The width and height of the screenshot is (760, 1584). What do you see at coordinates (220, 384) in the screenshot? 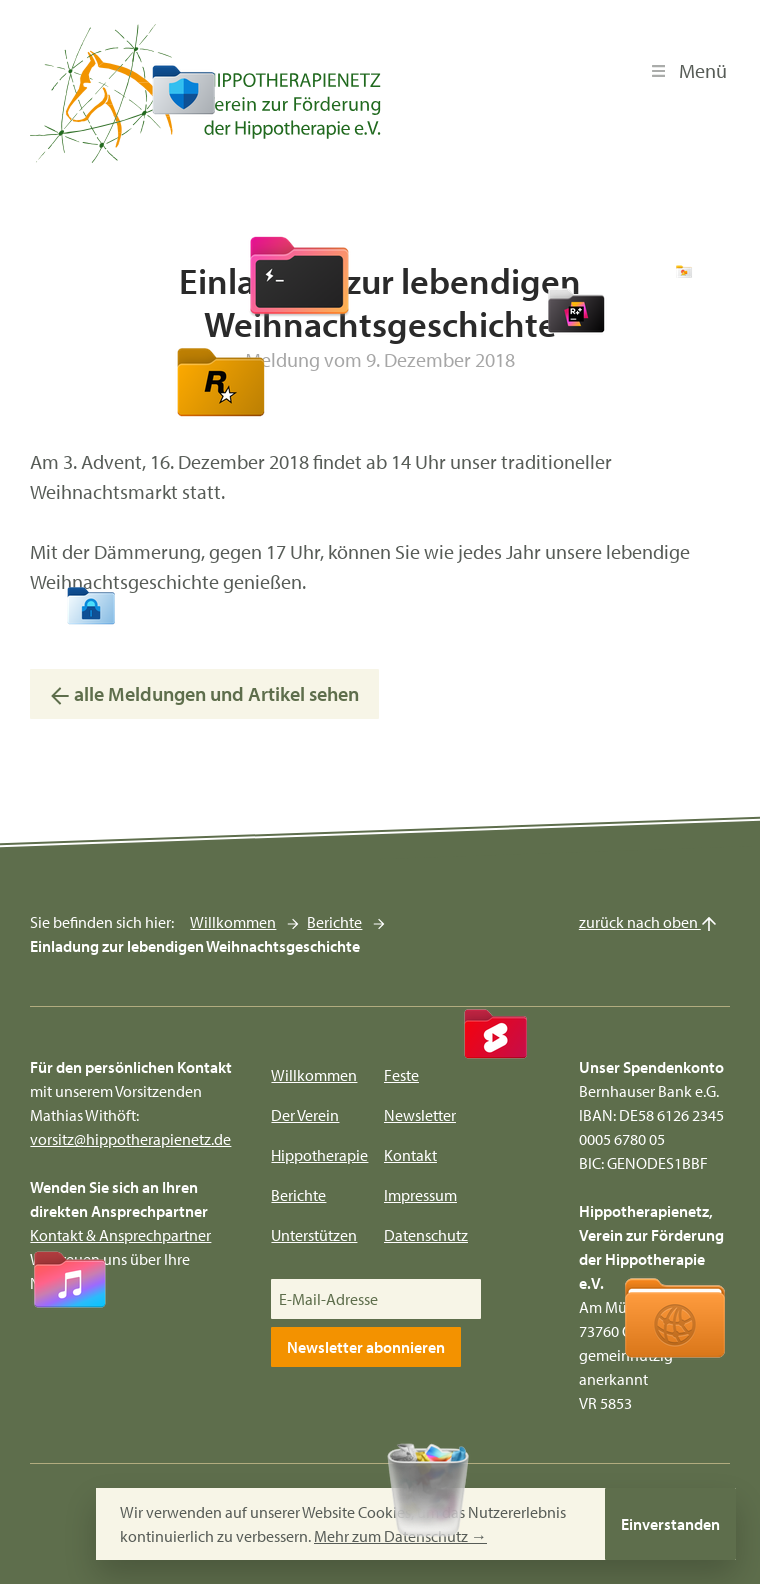
I see `folder containing Rockstar Games files or installations` at bounding box center [220, 384].